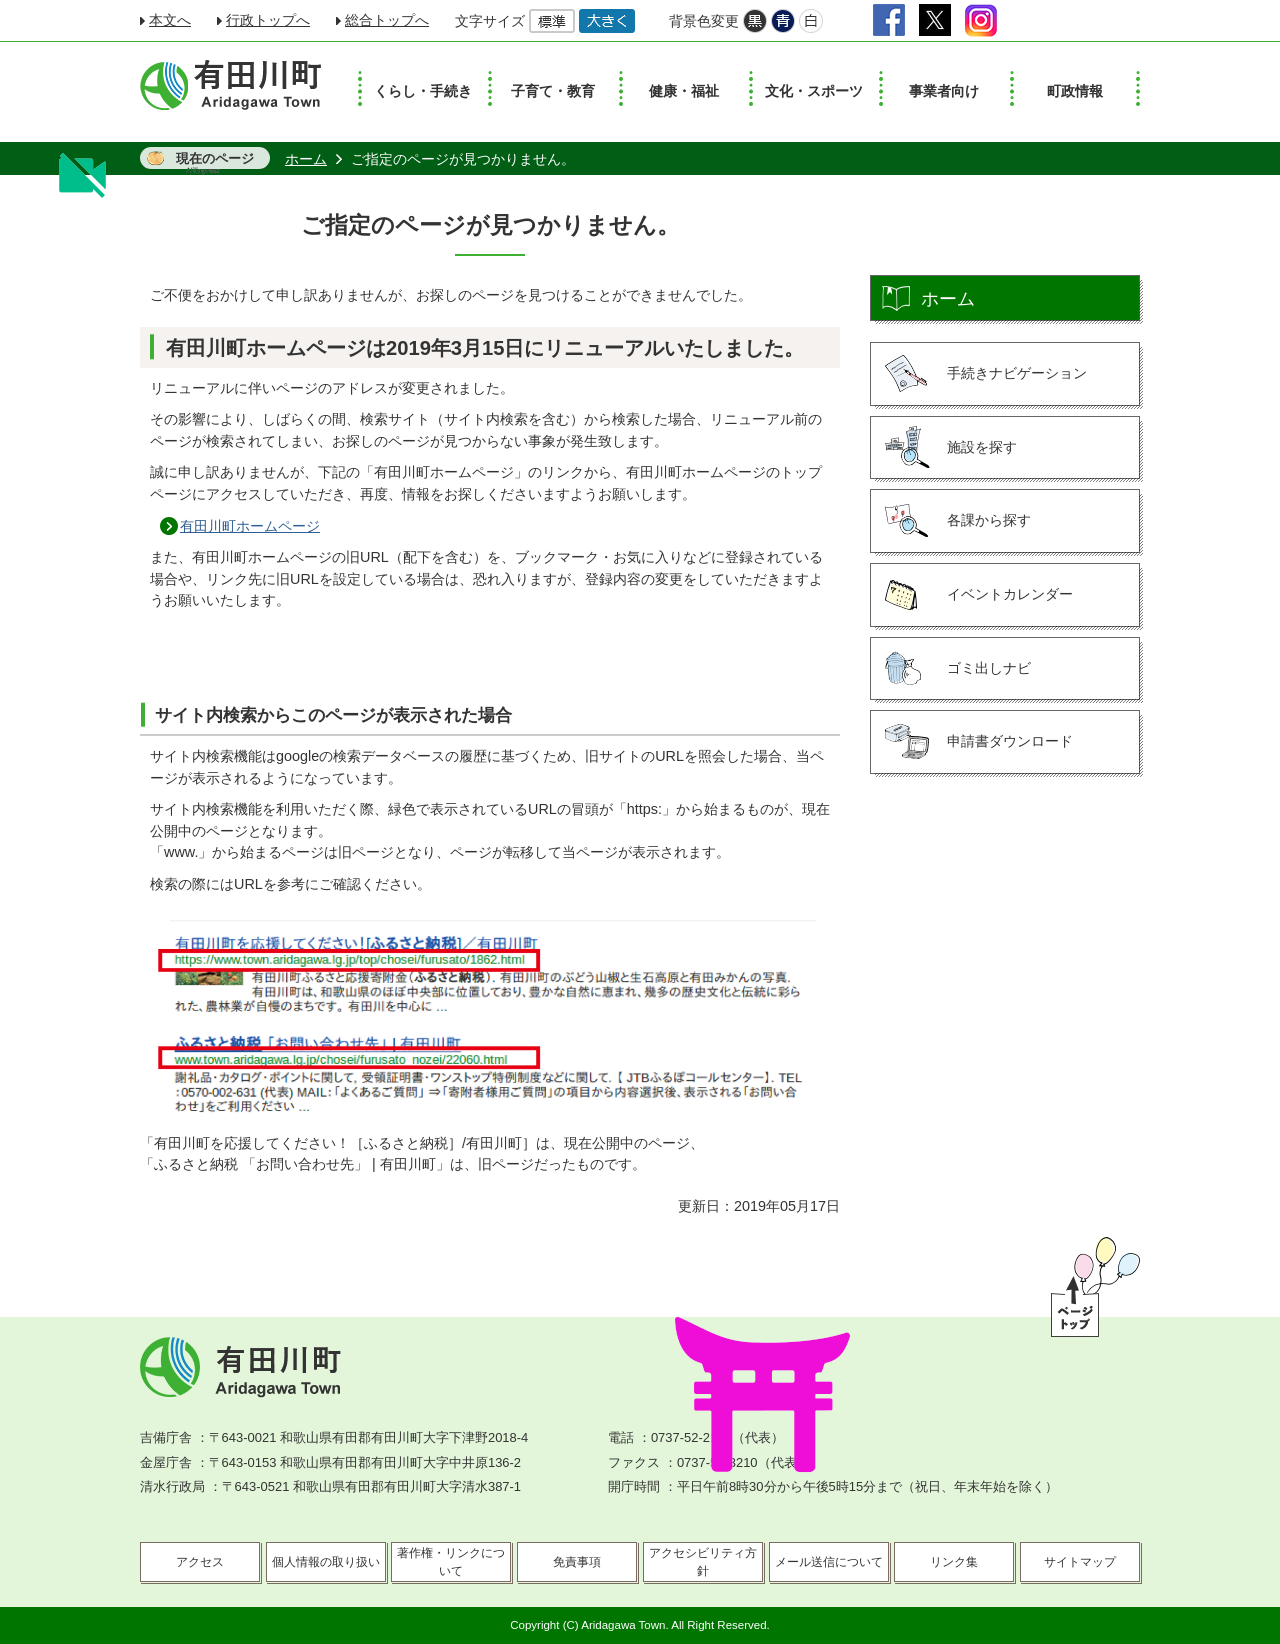 Image resolution: width=1280 pixels, height=1644 pixels. What do you see at coordinates (203, 171) in the screenshot?
I see `open the AliExpress shopping app` at bounding box center [203, 171].